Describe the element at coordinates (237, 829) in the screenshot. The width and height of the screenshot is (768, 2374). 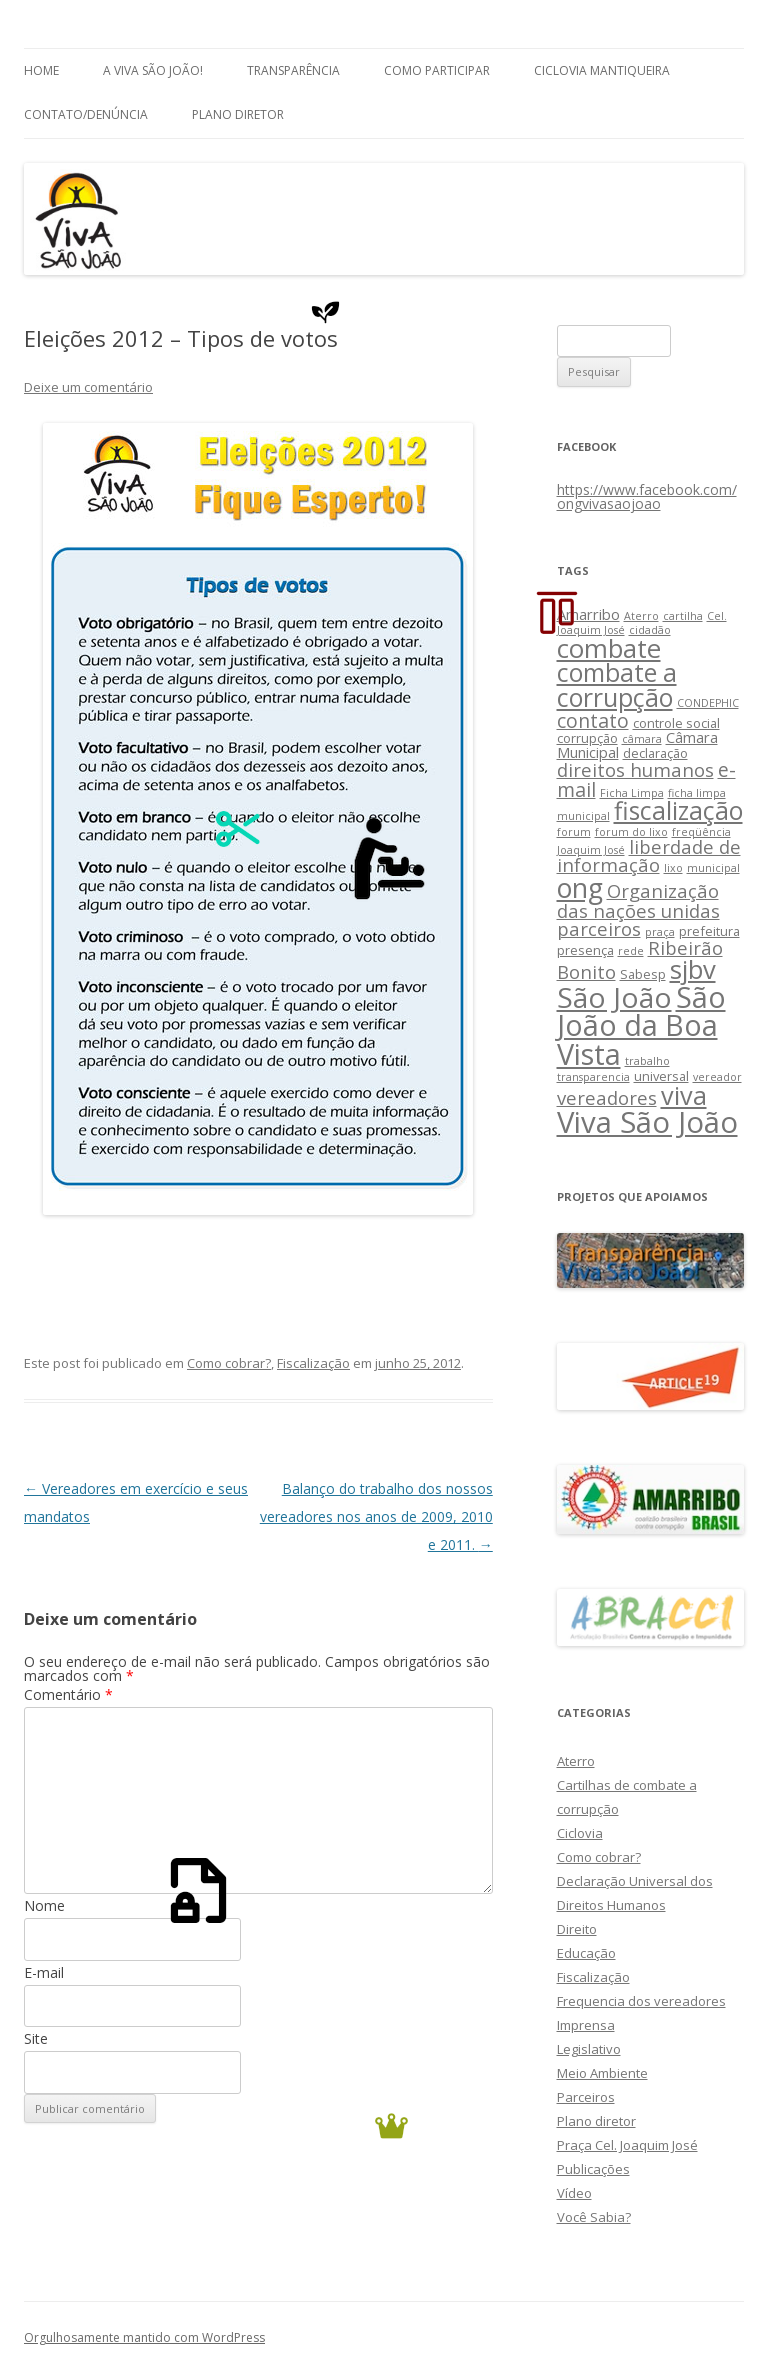
I see `cut selected content` at that location.